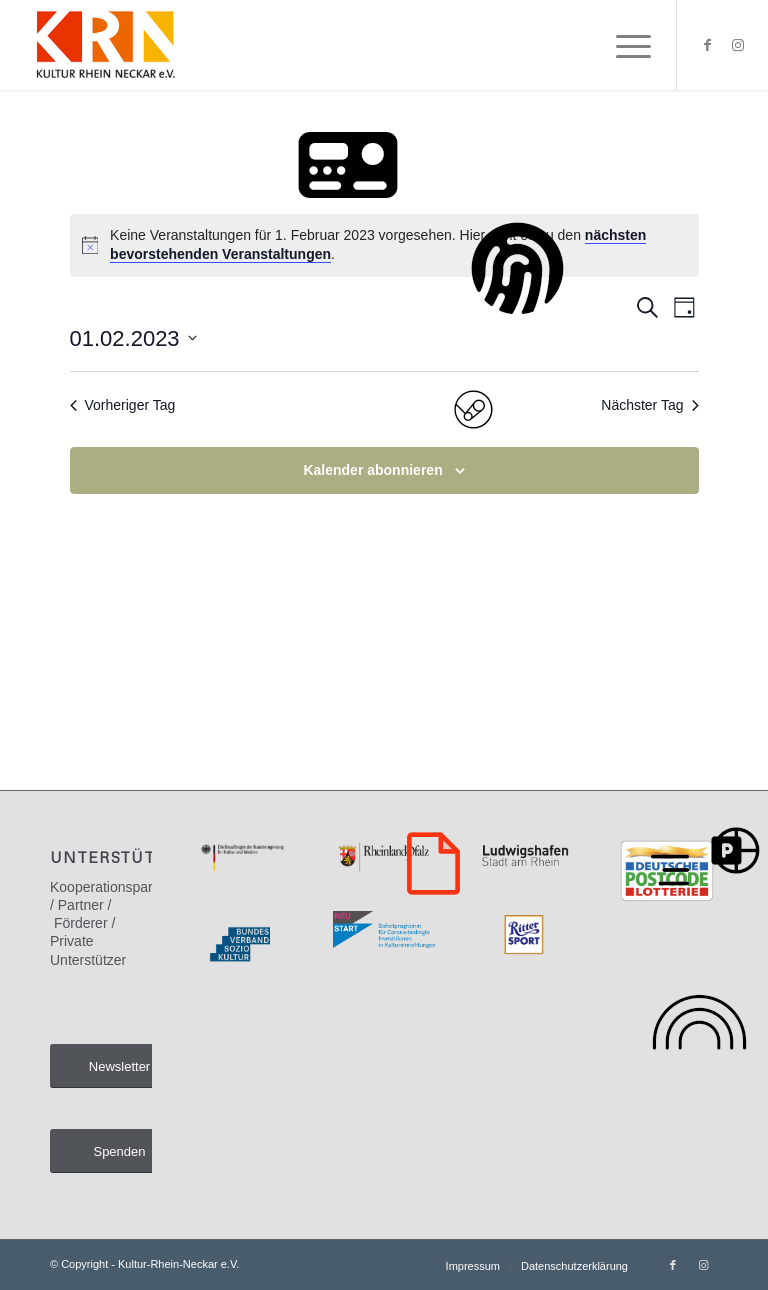 The width and height of the screenshot is (768, 1290). I want to click on access digital tachograph or driver logging device, so click(348, 165).